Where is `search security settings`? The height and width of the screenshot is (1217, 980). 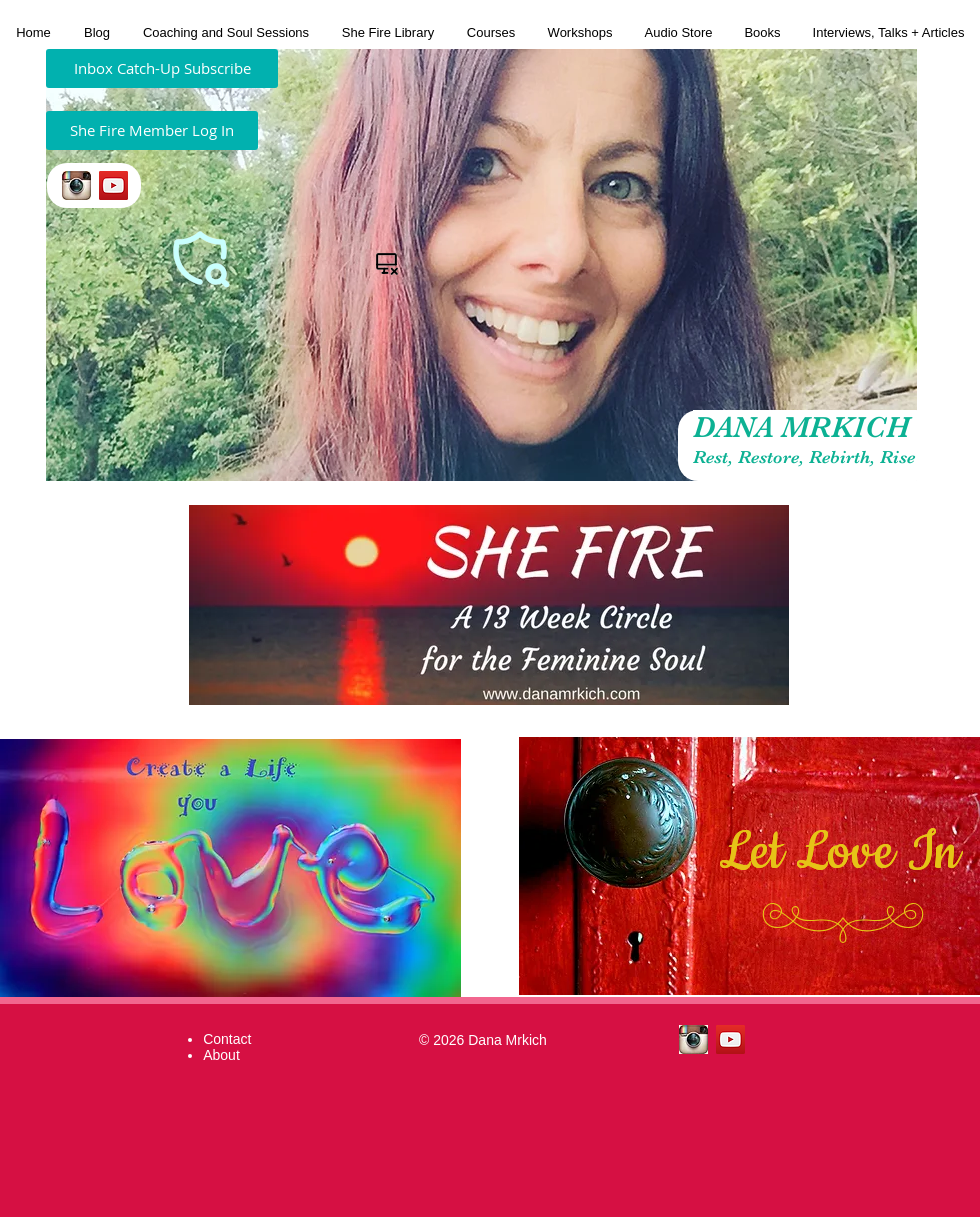
search security settings is located at coordinates (200, 258).